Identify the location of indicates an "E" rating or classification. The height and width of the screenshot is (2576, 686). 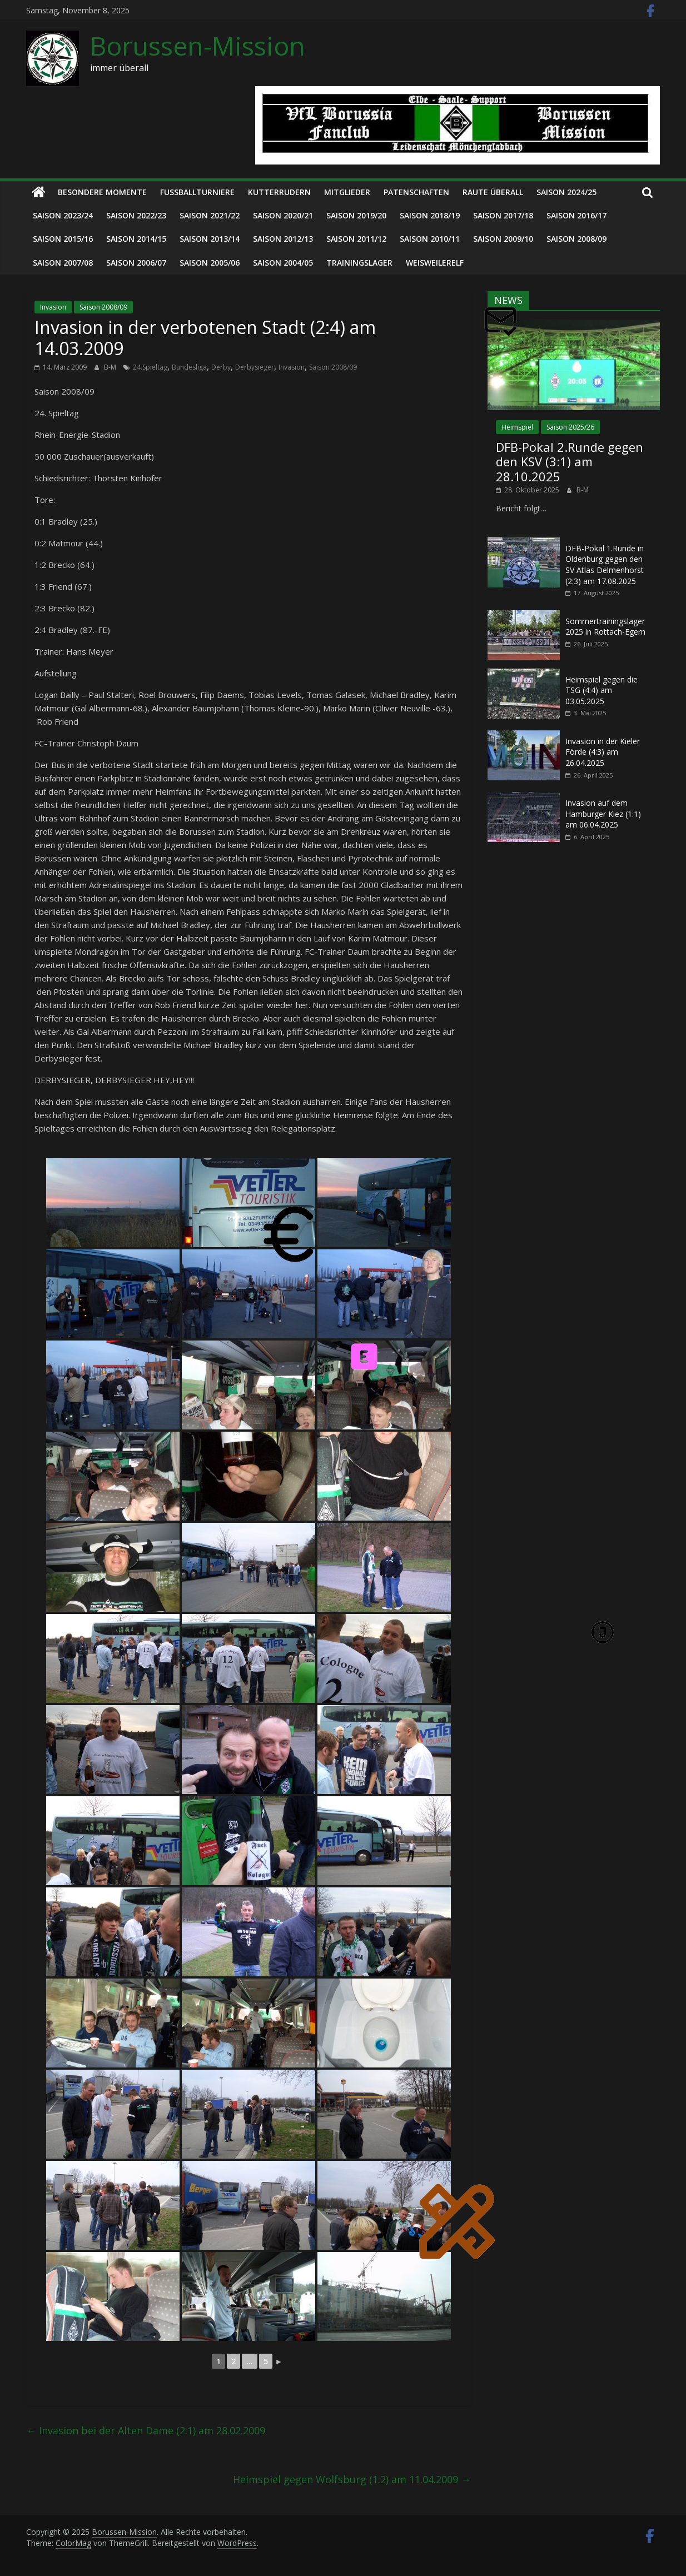
(364, 1357).